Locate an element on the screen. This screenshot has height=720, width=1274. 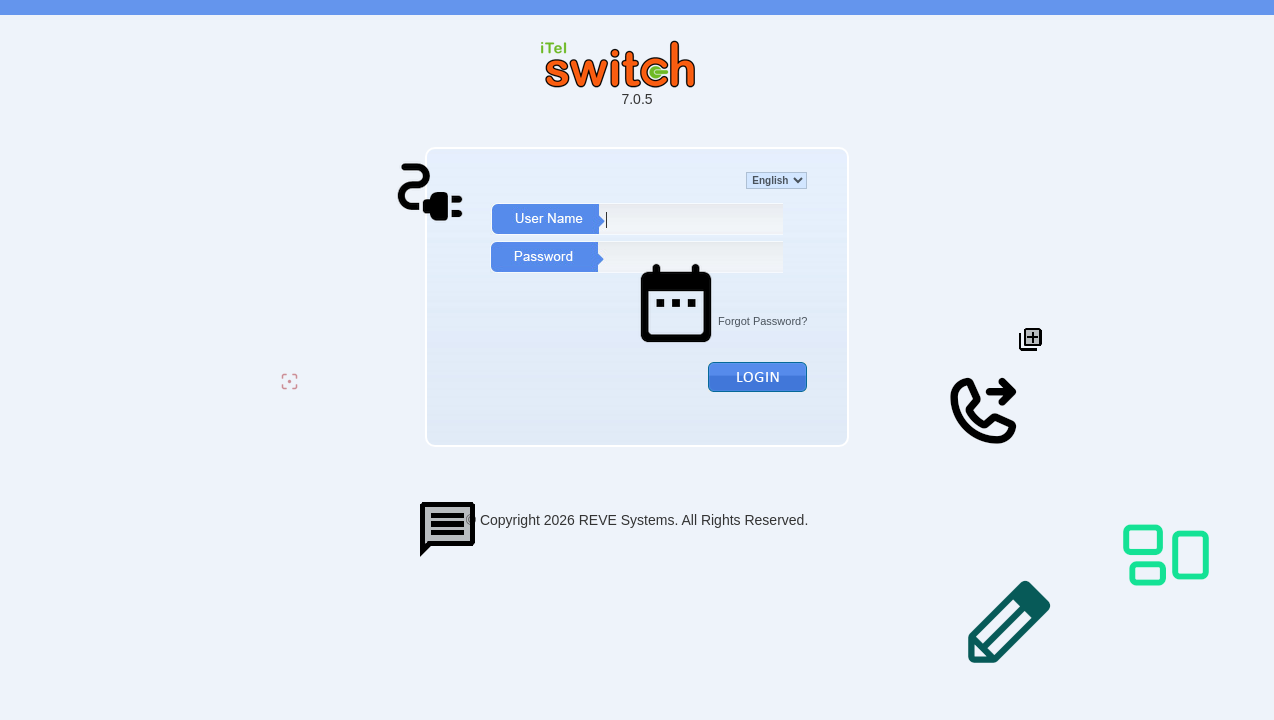
select a date range is located at coordinates (676, 303).